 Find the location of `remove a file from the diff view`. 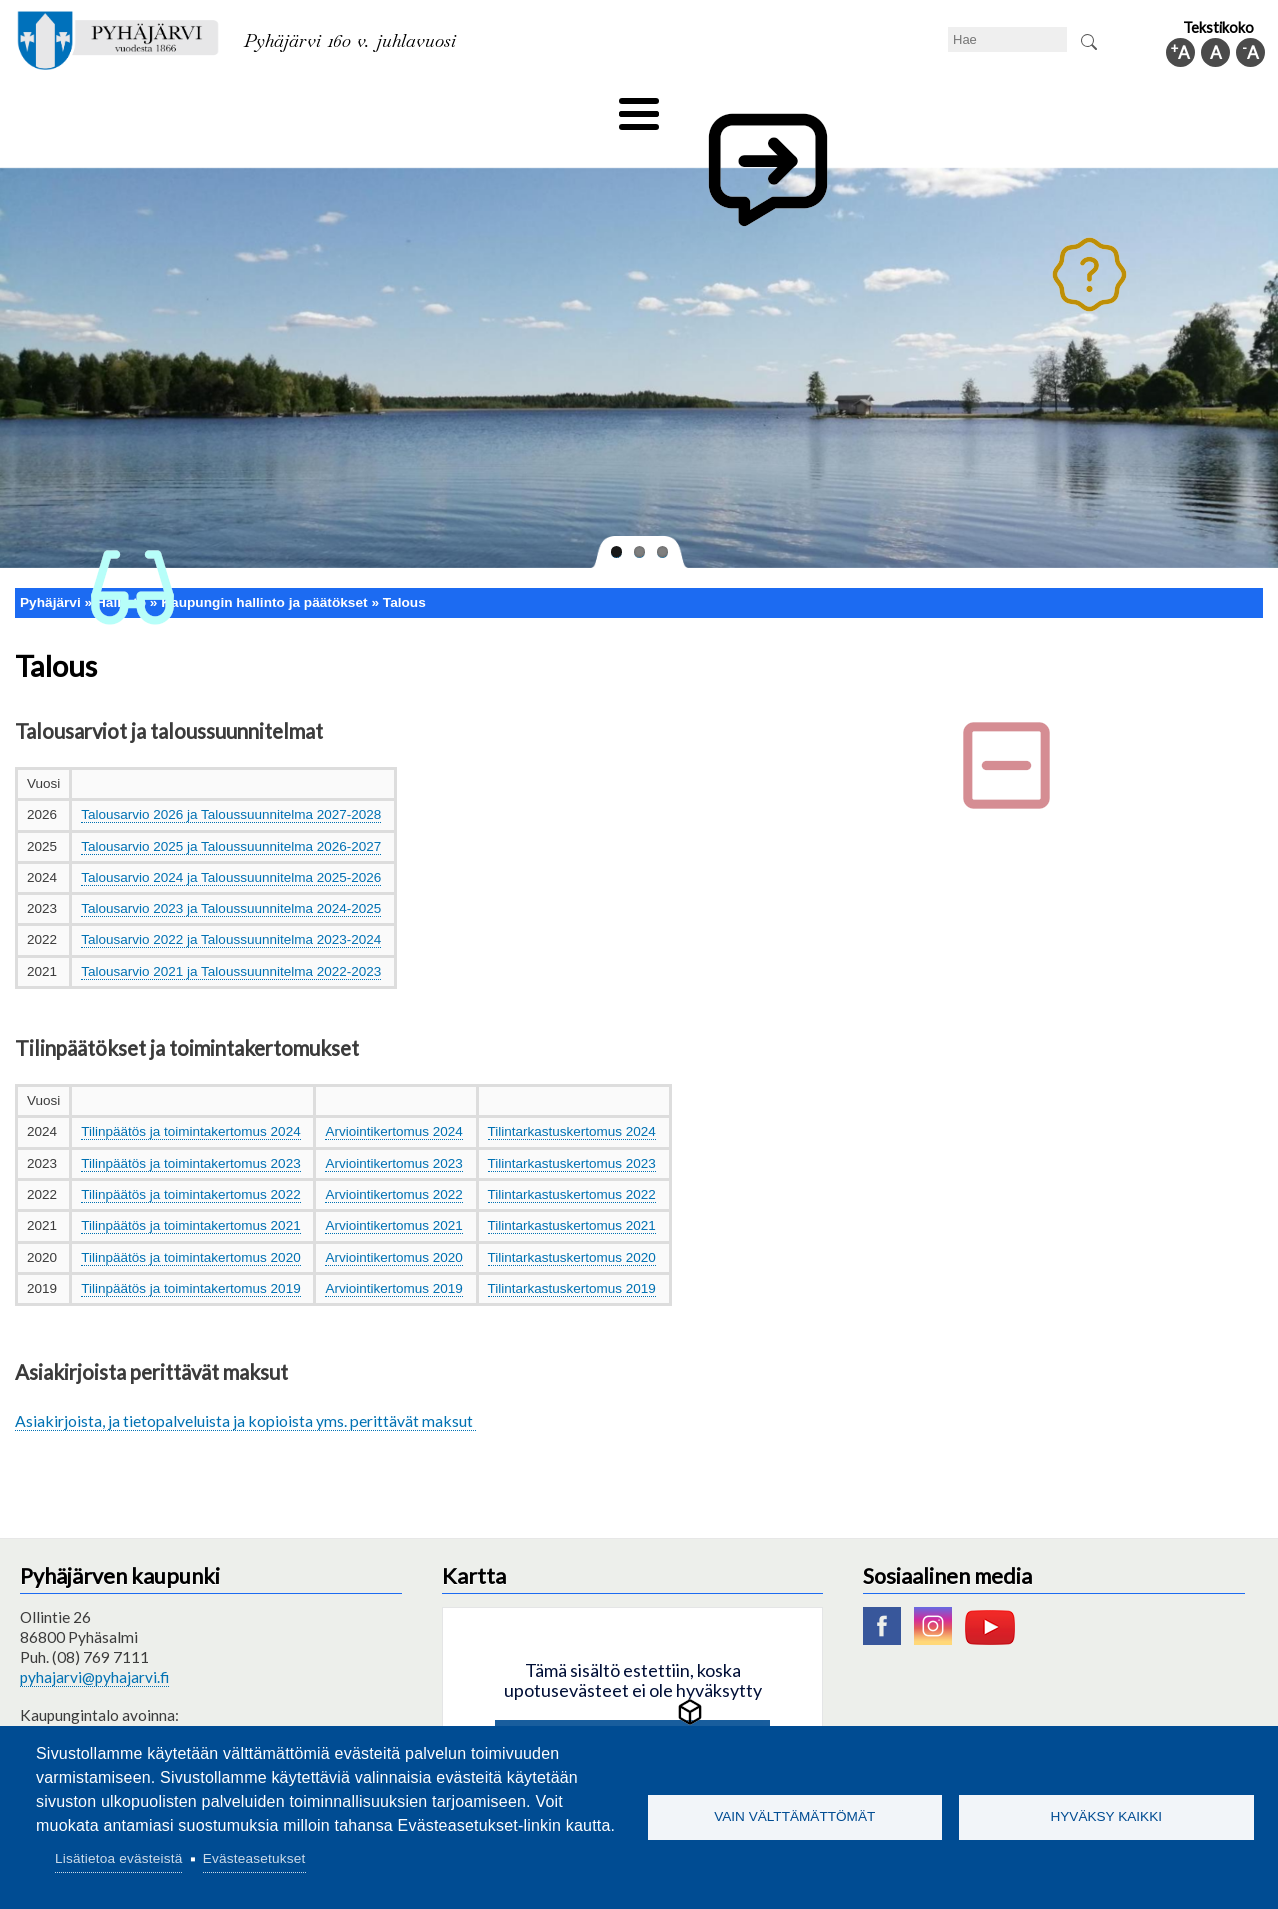

remove a file from the diff view is located at coordinates (1006, 765).